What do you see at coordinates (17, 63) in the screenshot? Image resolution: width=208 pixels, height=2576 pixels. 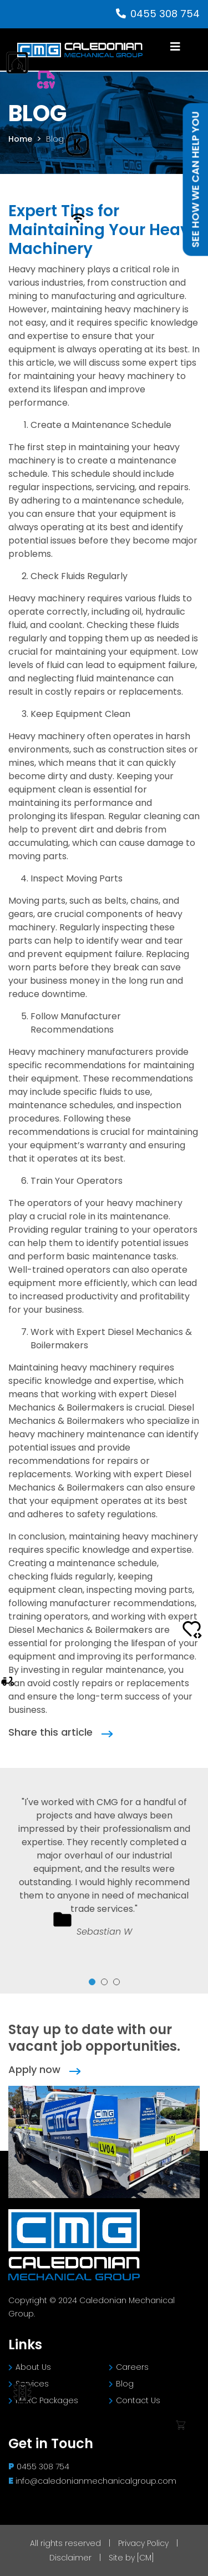 I see `access fireplace or heating controls` at bounding box center [17, 63].